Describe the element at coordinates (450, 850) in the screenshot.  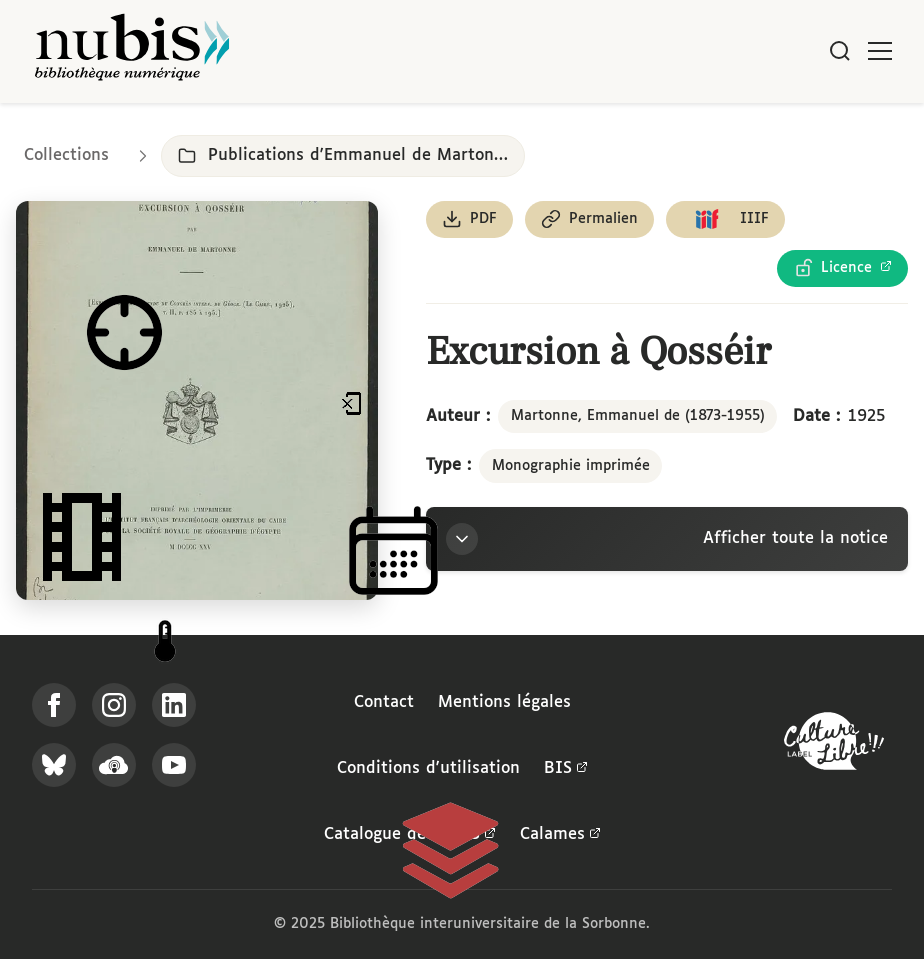
I see `toggle layer visibility` at that location.